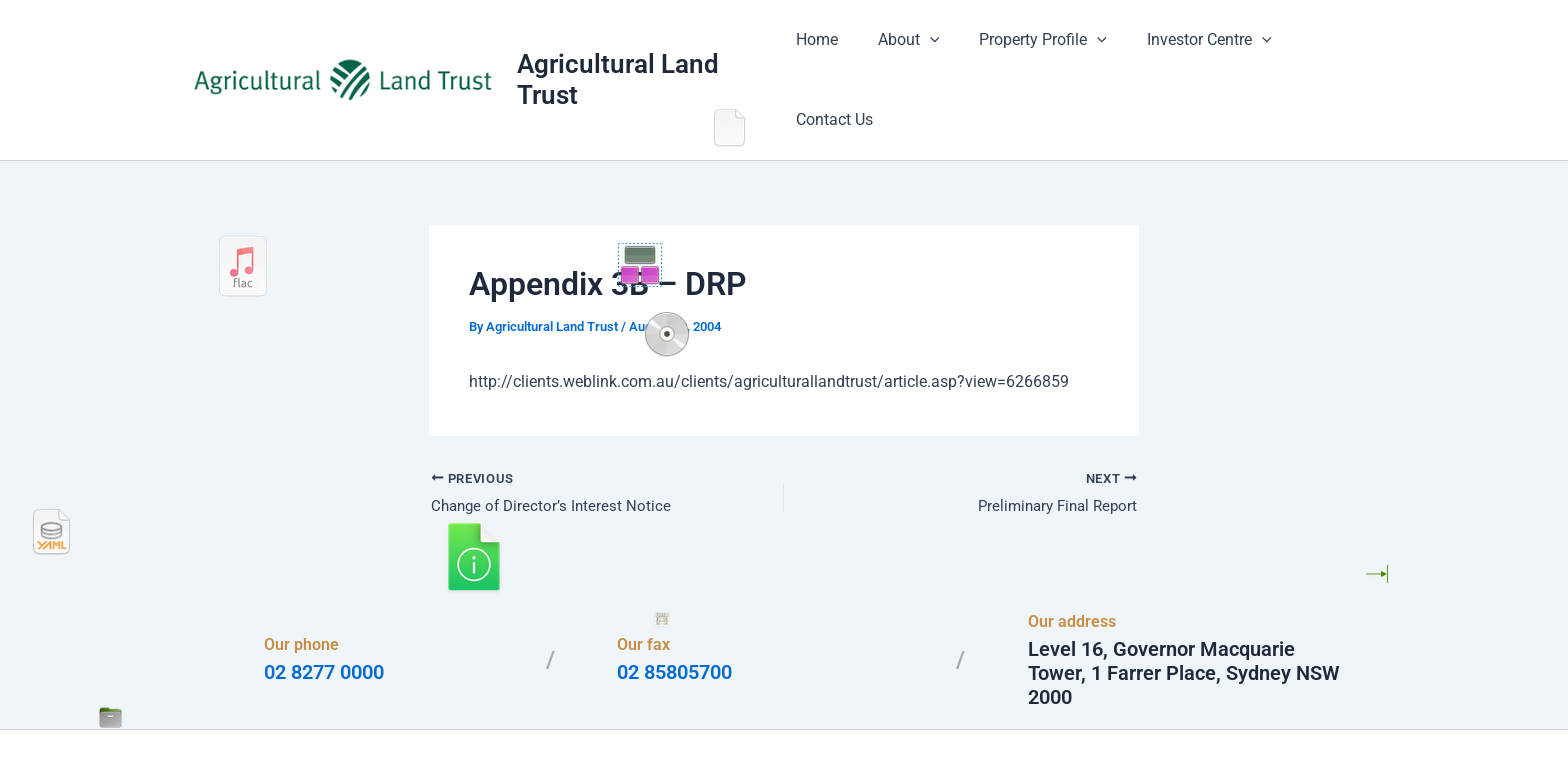 This screenshot has height=771, width=1568. What do you see at coordinates (243, 266) in the screenshot?
I see `a FLAC audio file` at bounding box center [243, 266].